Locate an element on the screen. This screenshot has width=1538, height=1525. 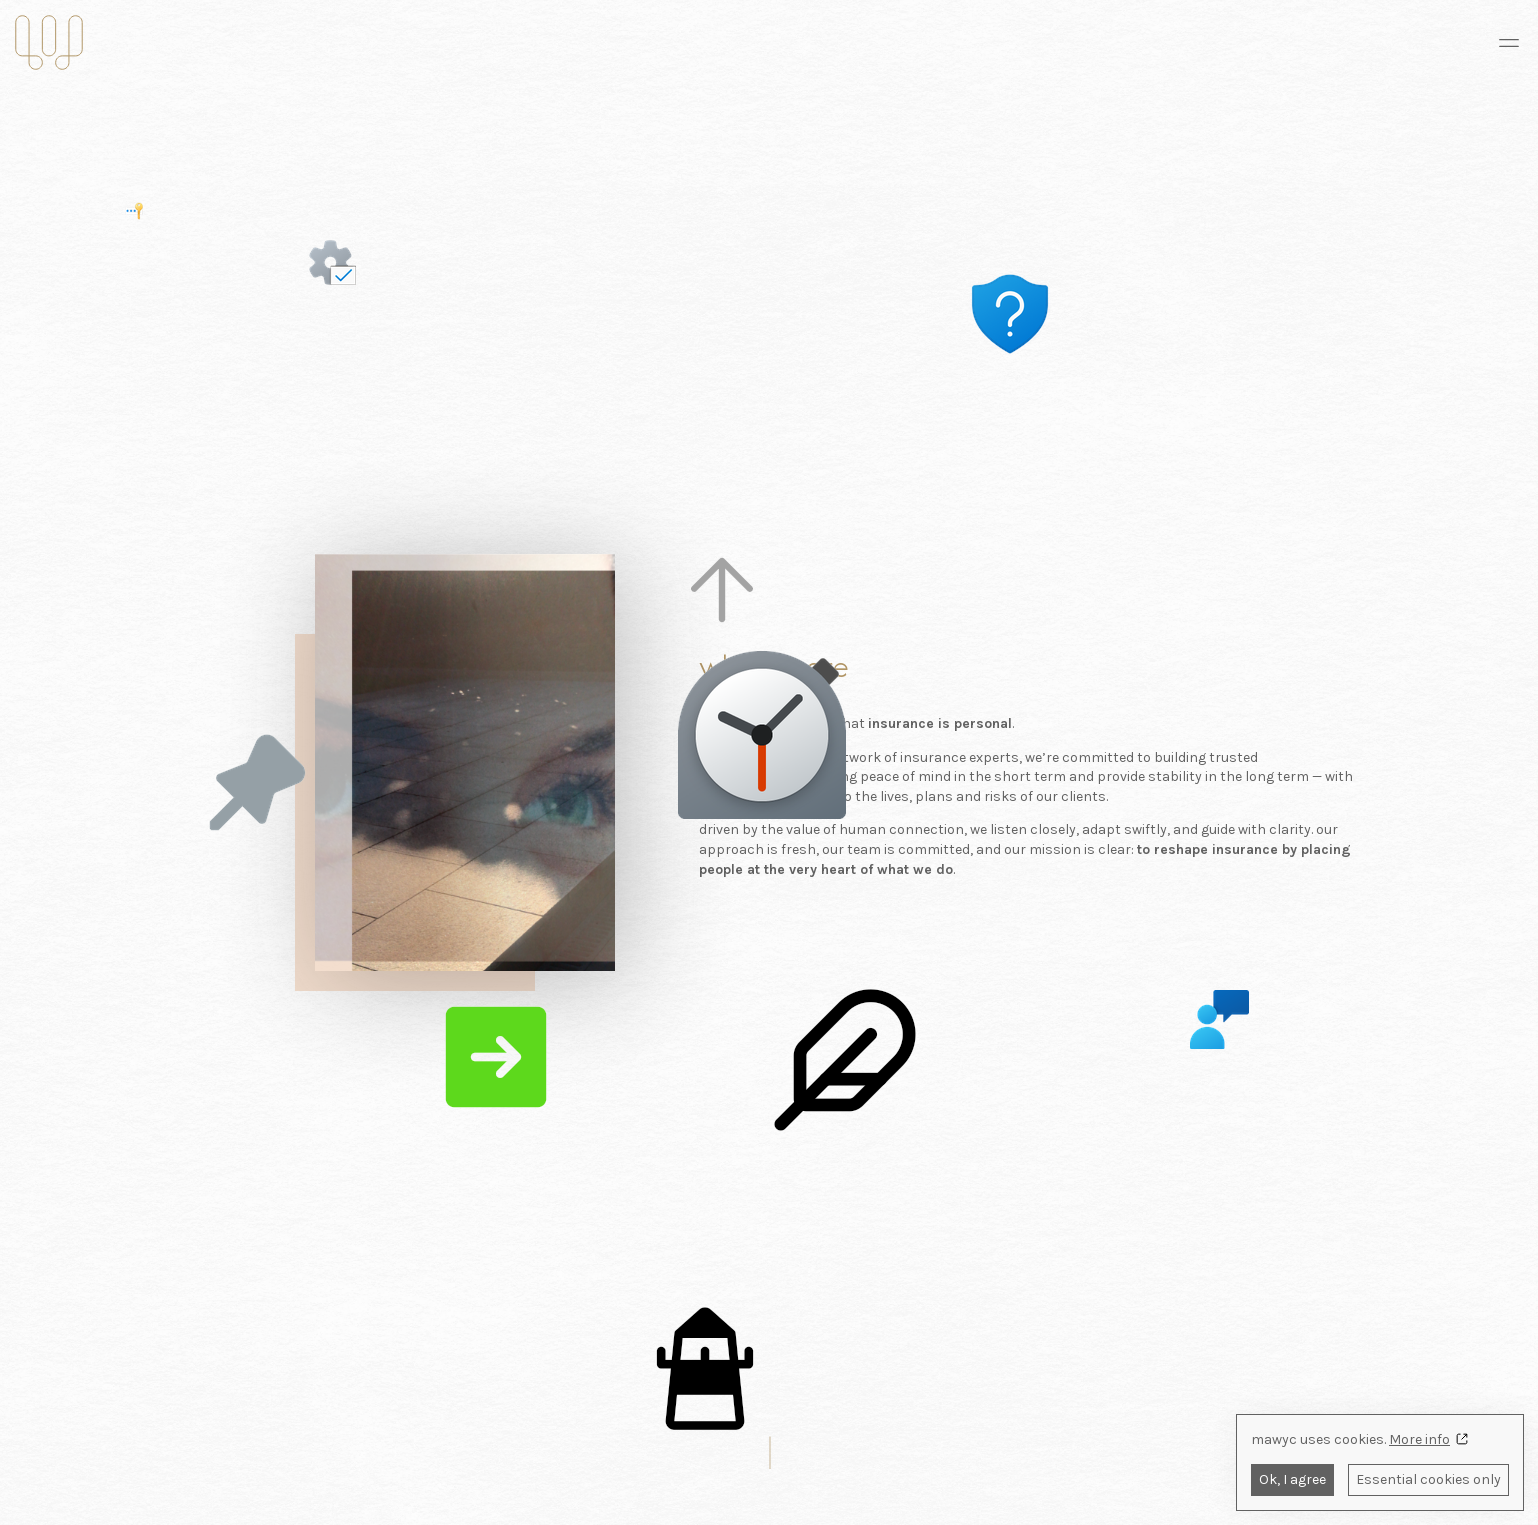
open the feedback hub app is located at coordinates (1219, 1019).